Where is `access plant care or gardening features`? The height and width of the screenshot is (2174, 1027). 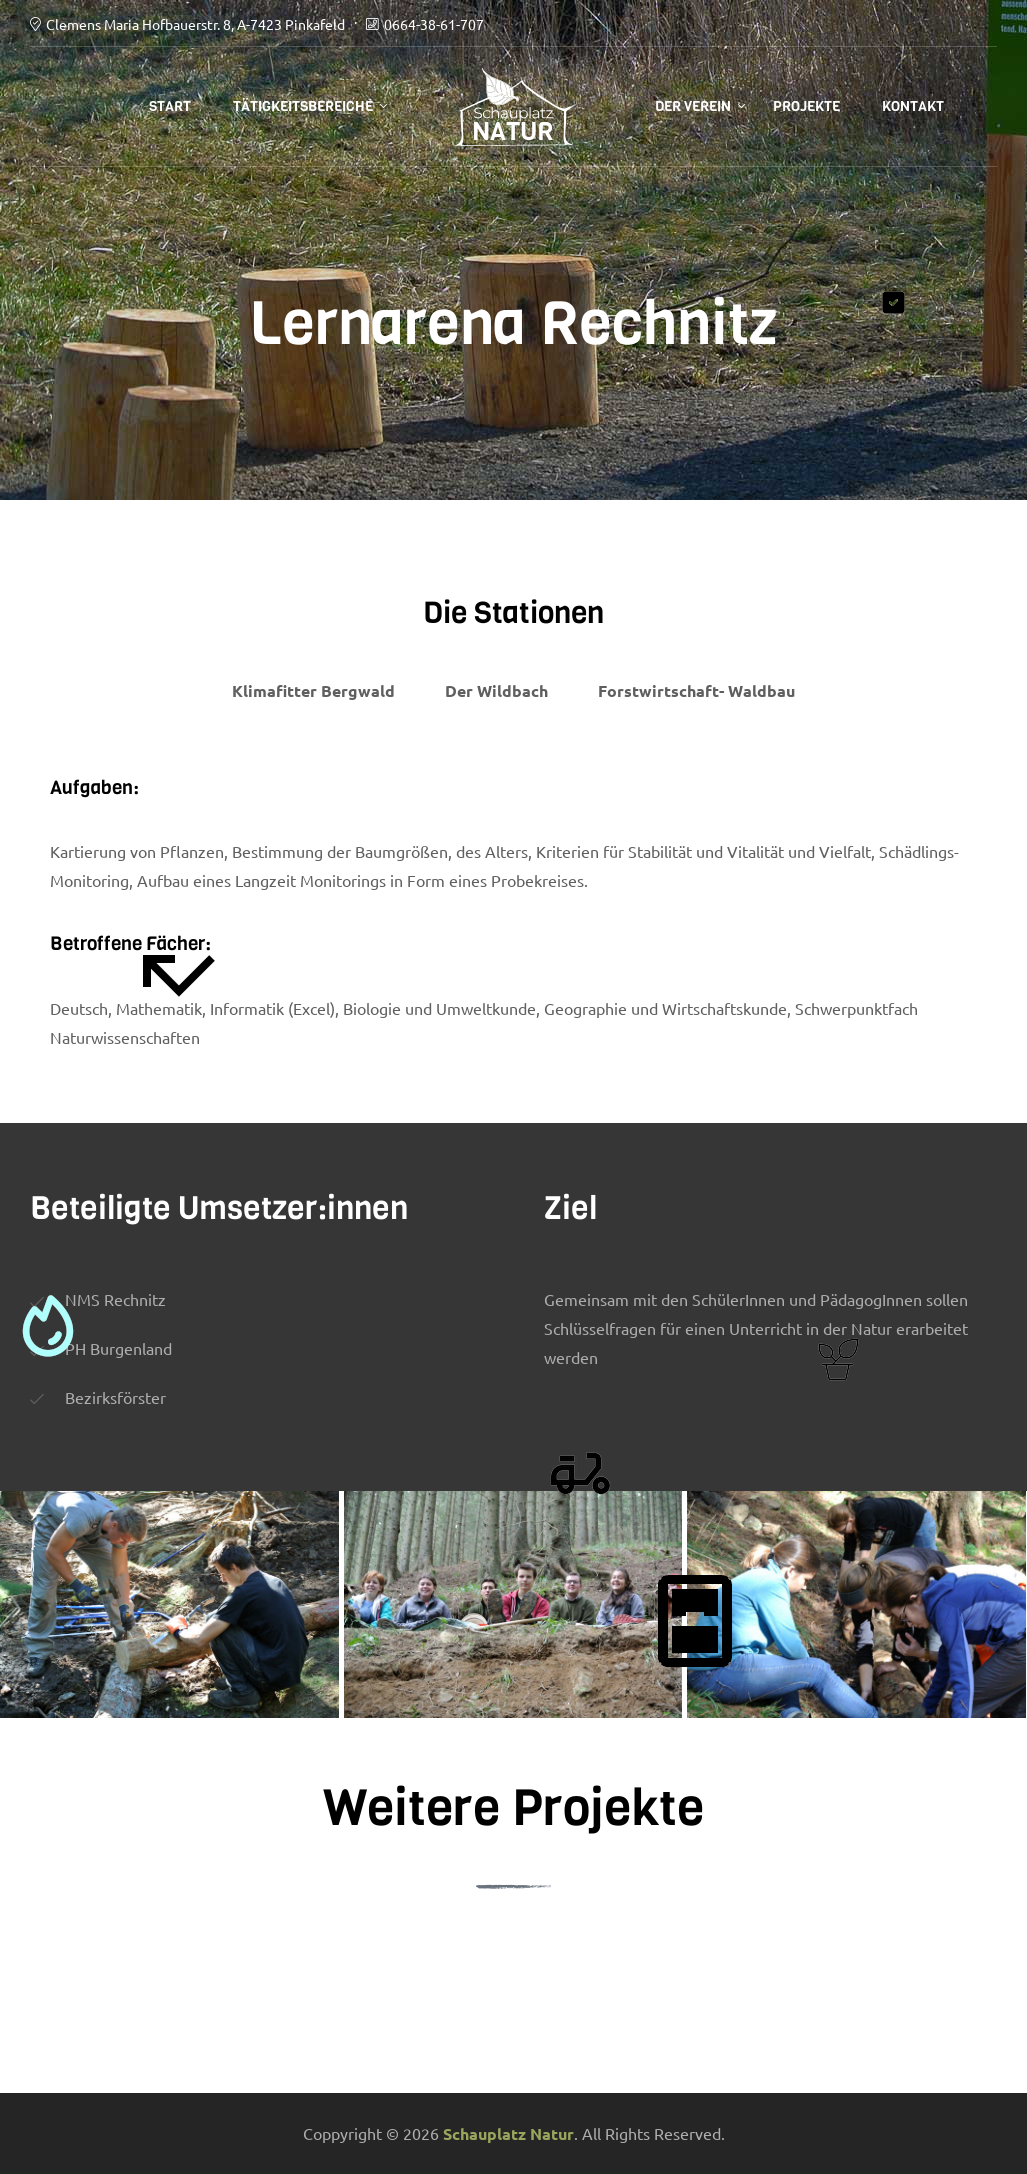
access plant care or gardening features is located at coordinates (837, 1359).